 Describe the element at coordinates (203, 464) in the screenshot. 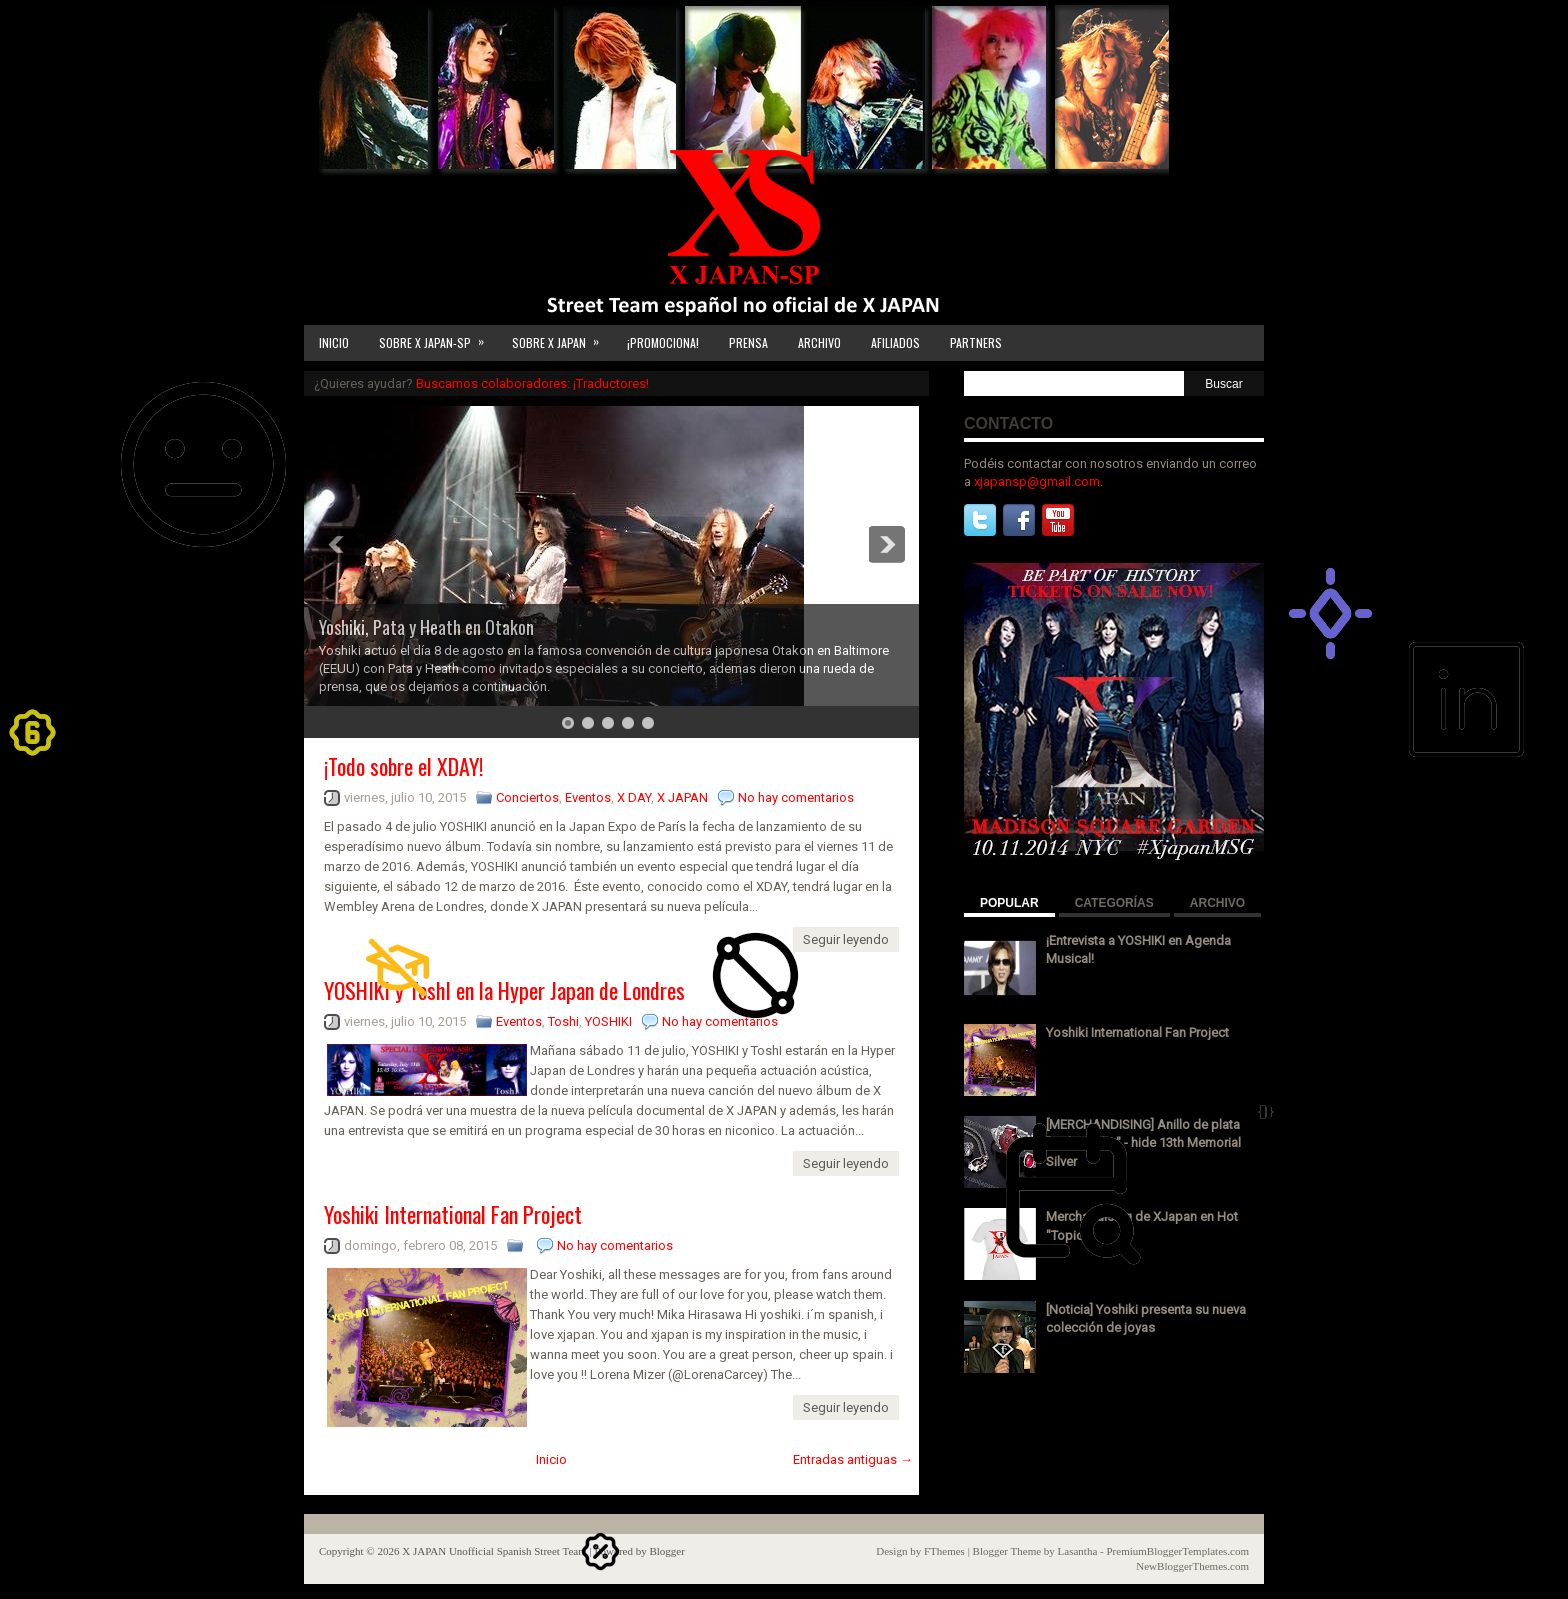

I see `rate your experience as neutral` at that location.